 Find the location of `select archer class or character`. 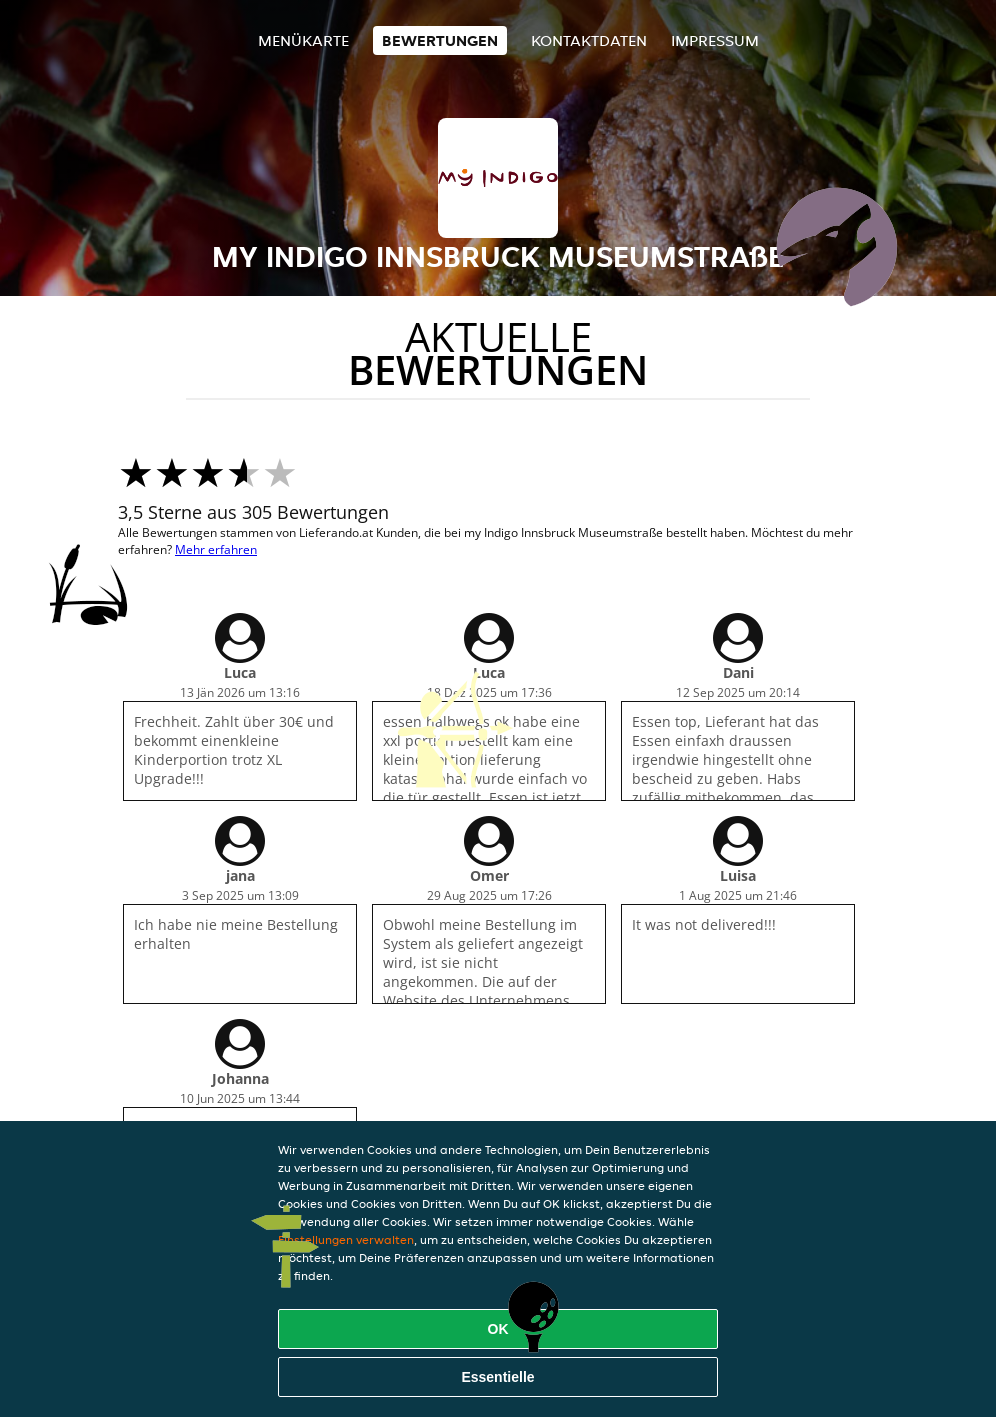

select archer class or character is located at coordinates (454, 728).